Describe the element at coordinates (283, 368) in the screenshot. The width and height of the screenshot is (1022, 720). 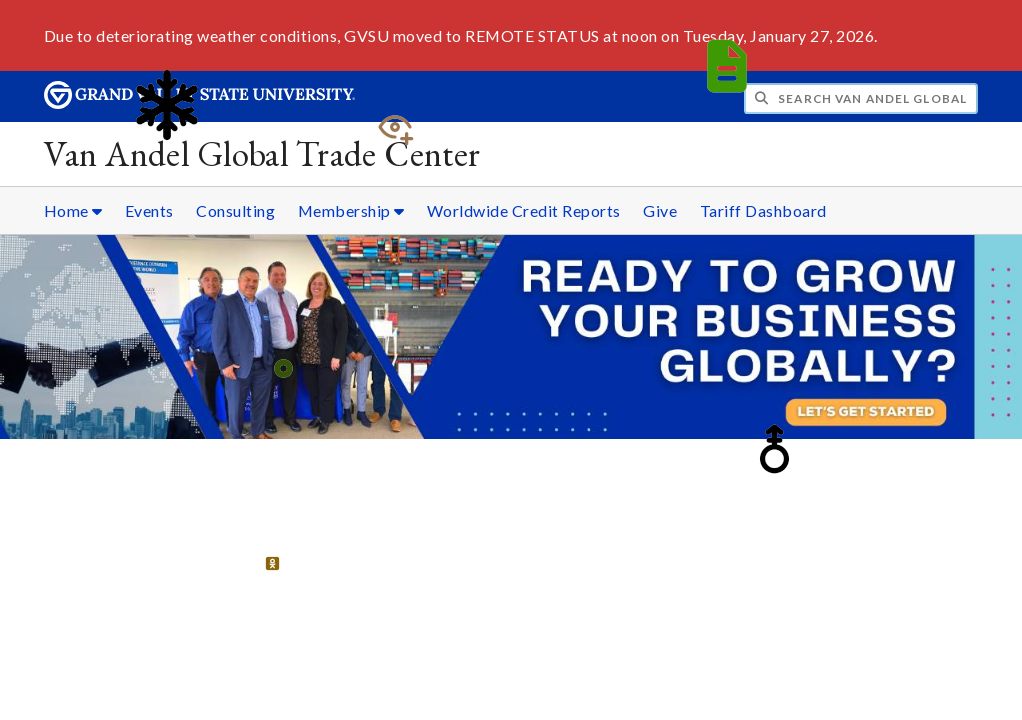
I see `indicates a selected radio button option` at that location.